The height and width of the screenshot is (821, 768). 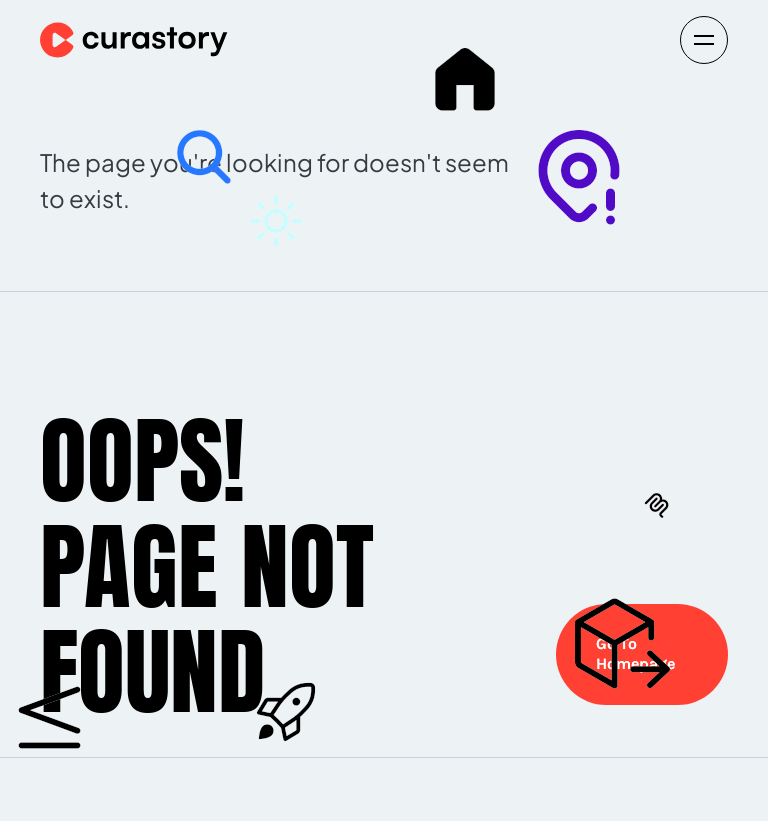 I want to click on launch or deploy a project, so click(x=286, y=712).